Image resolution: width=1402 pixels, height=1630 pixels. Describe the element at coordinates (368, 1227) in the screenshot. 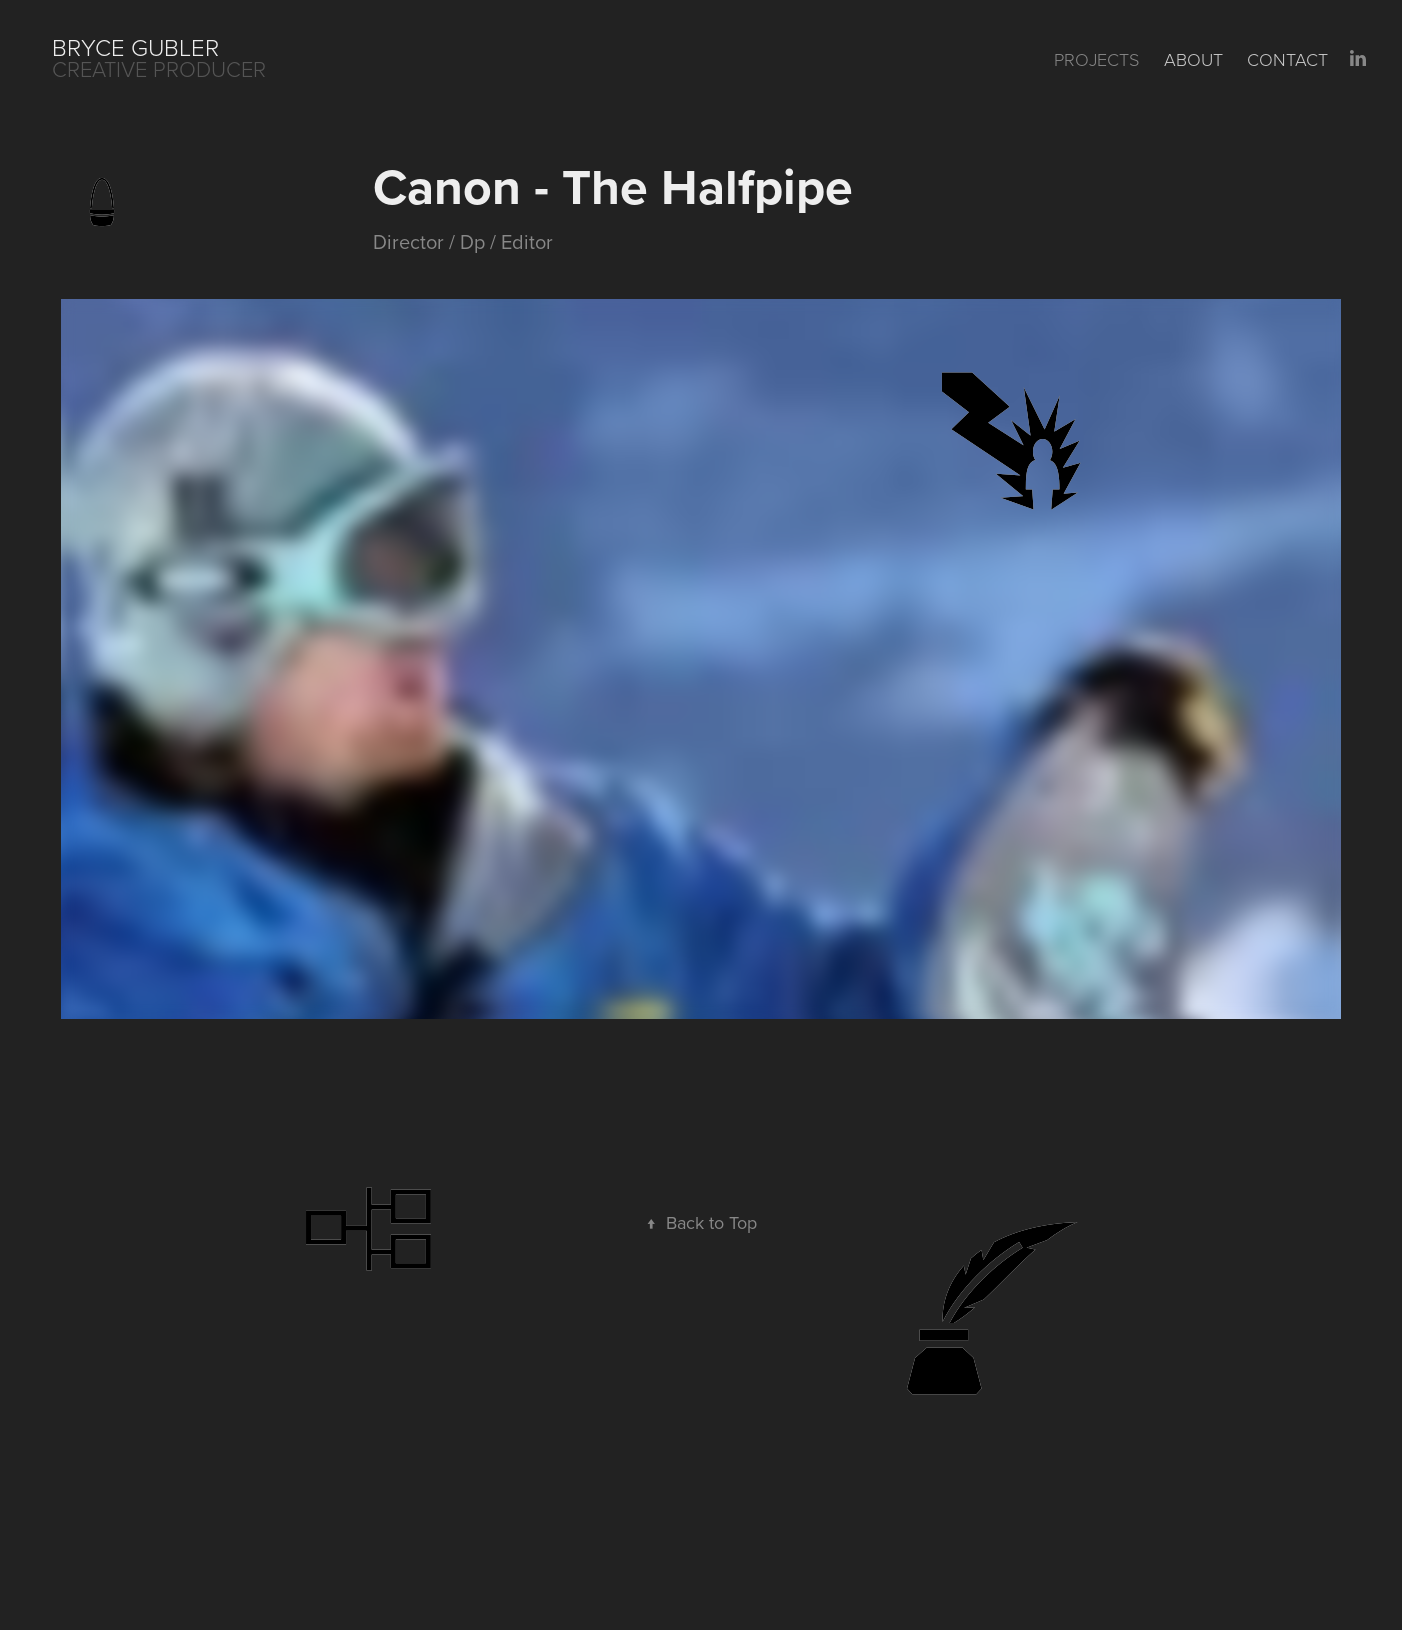

I see `expand or collapse a hierarchical tree view` at that location.